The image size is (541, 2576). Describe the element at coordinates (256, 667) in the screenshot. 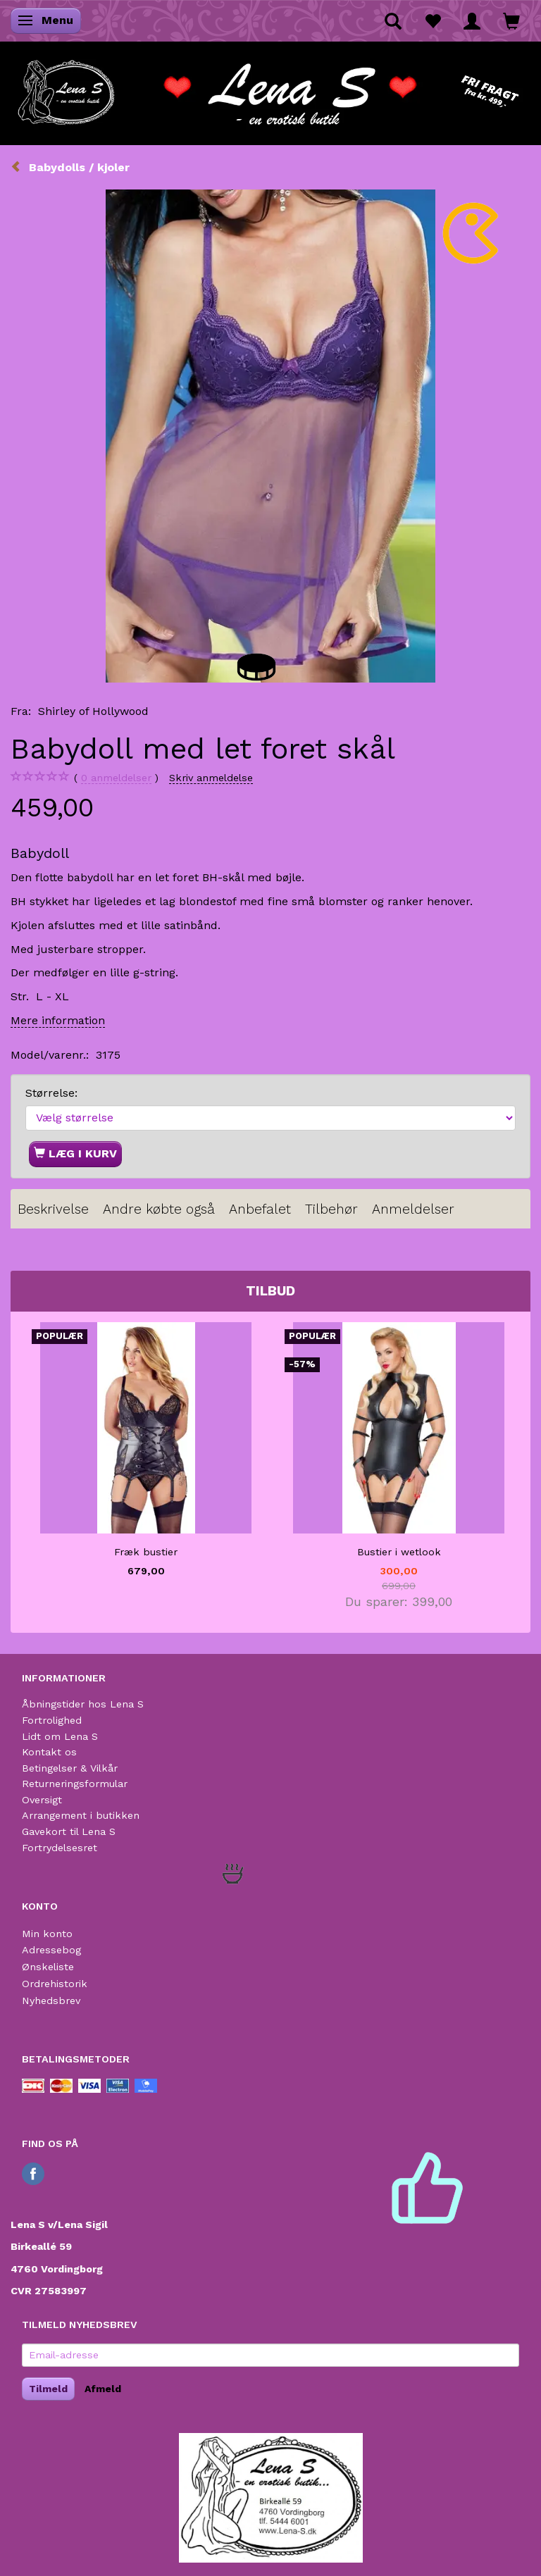

I see `view your coin balance or currency` at that location.